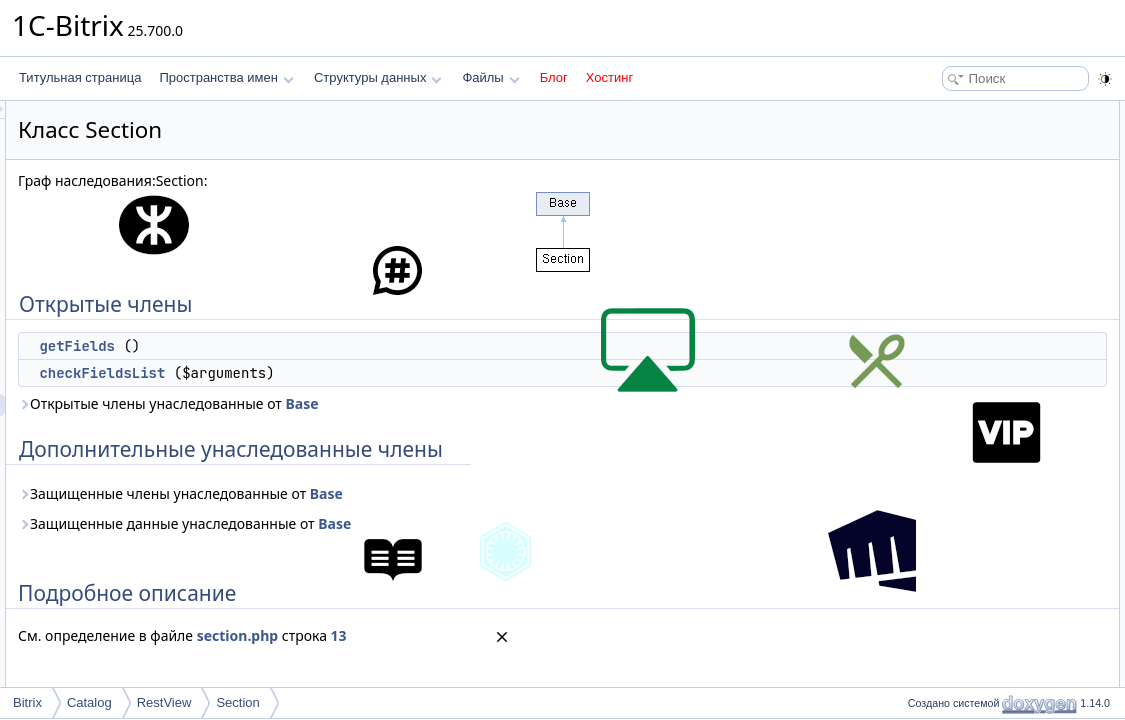  What do you see at coordinates (505, 551) in the screenshot?
I see `First Order logo from Star Wars franchise` at bounding box center [505, 551].